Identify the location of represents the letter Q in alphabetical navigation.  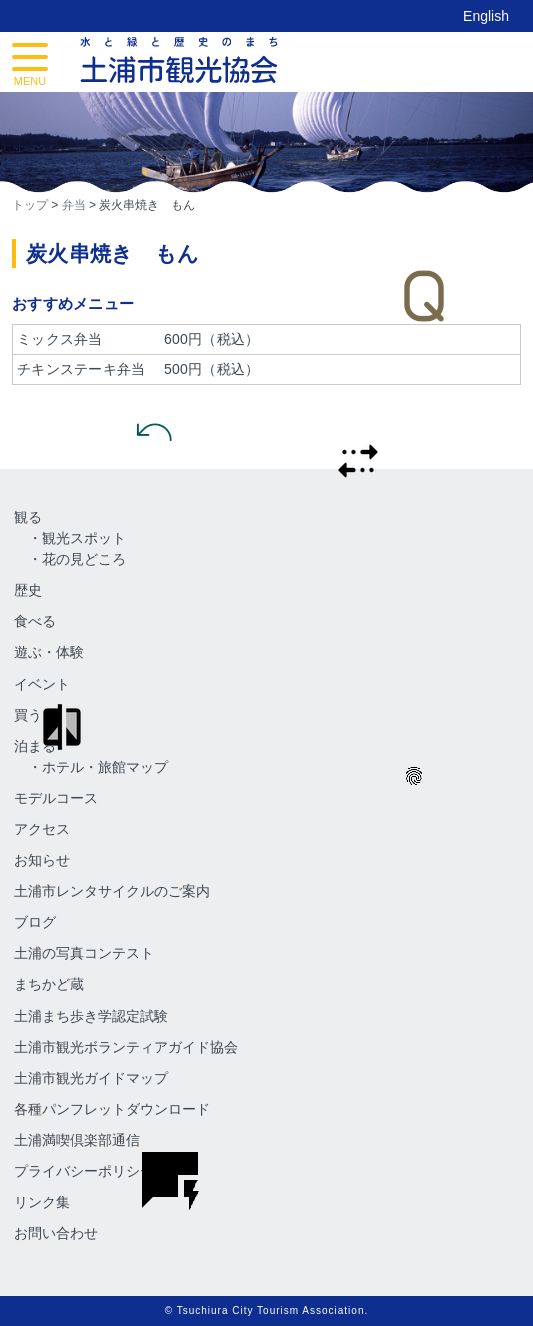
(424, 296).